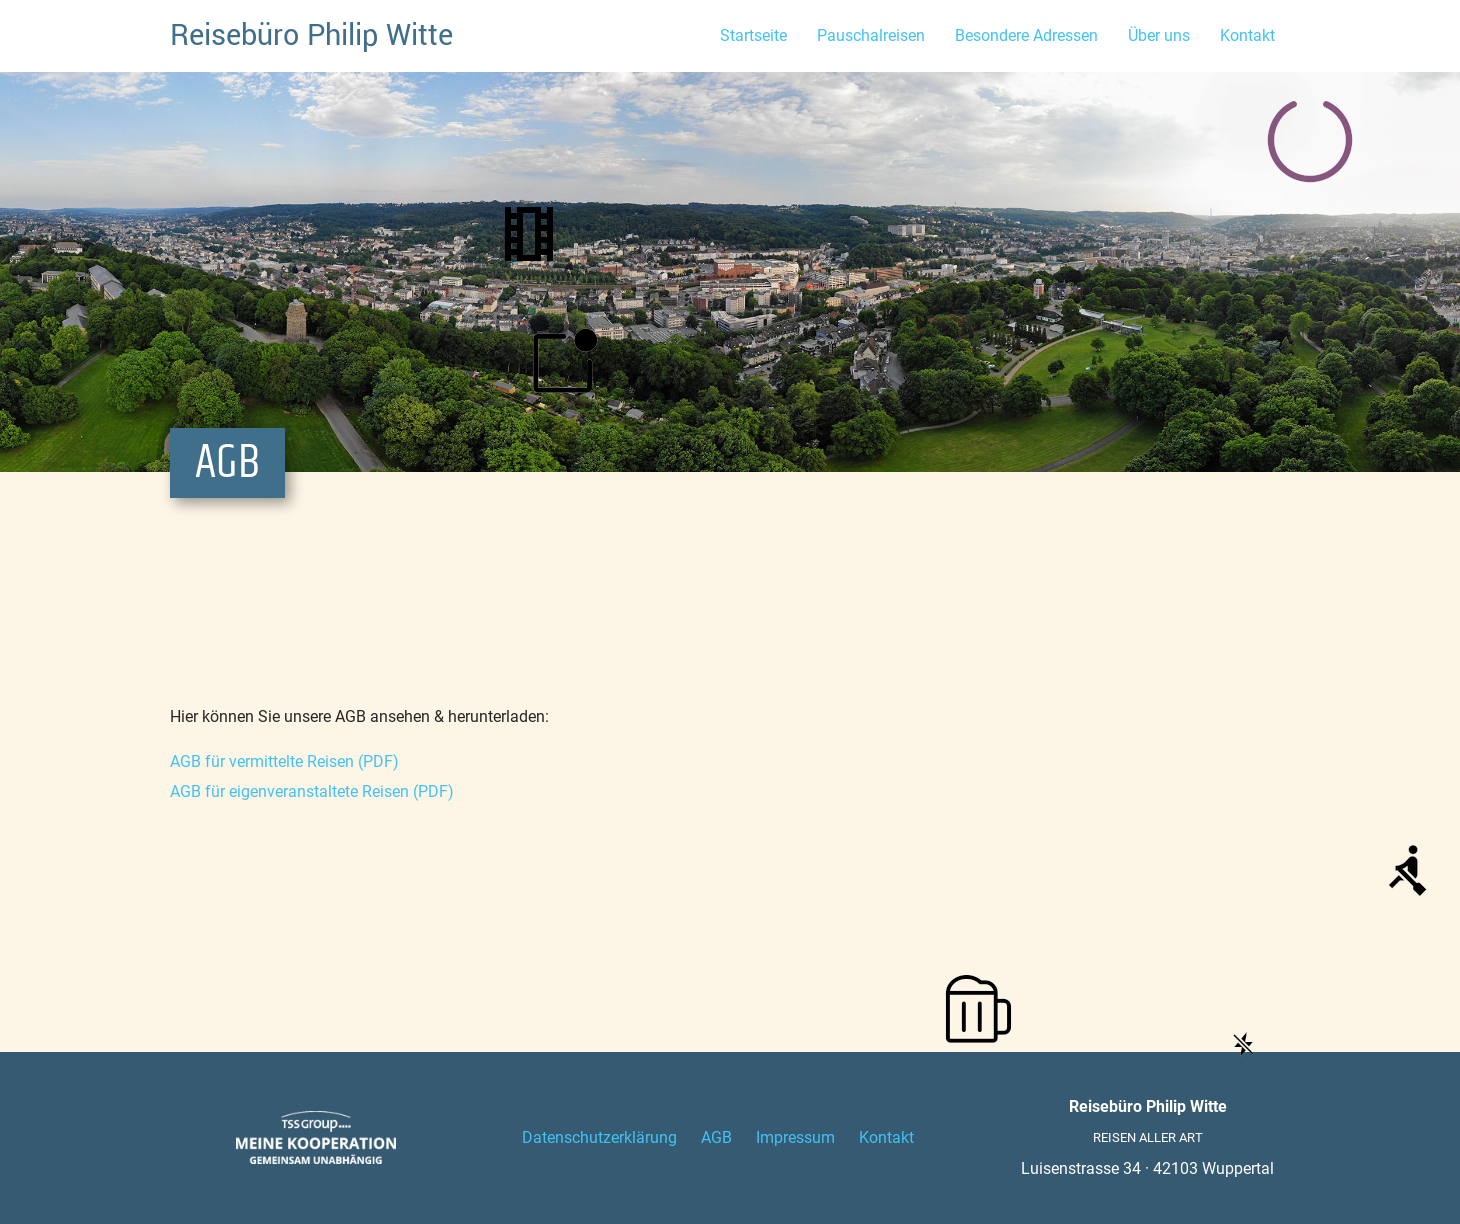 The image size is (1460, 1224). I want to click on browse local movie theaters, so click(529, 234).